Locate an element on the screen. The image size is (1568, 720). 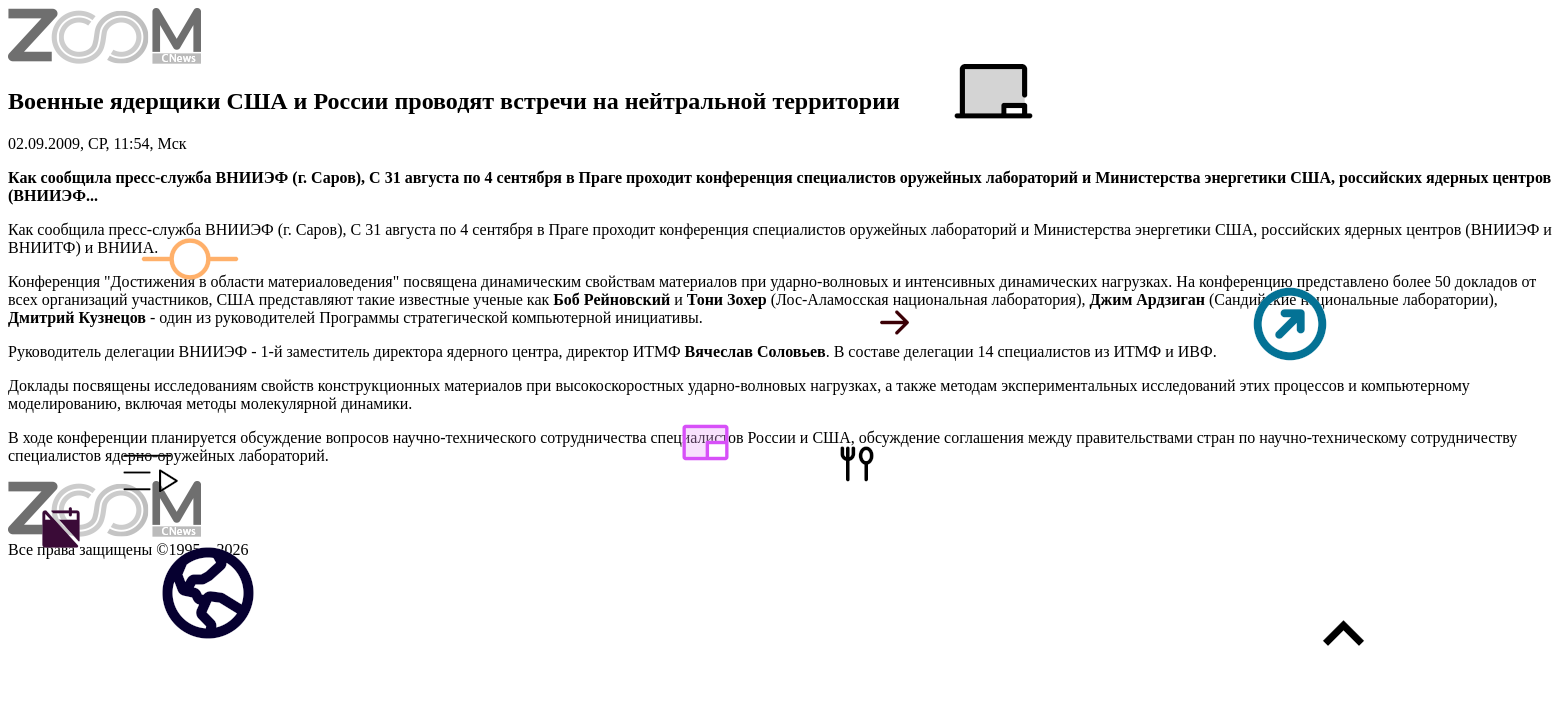
access presentation or whiteboard mode is located at coordinates (993, 92).